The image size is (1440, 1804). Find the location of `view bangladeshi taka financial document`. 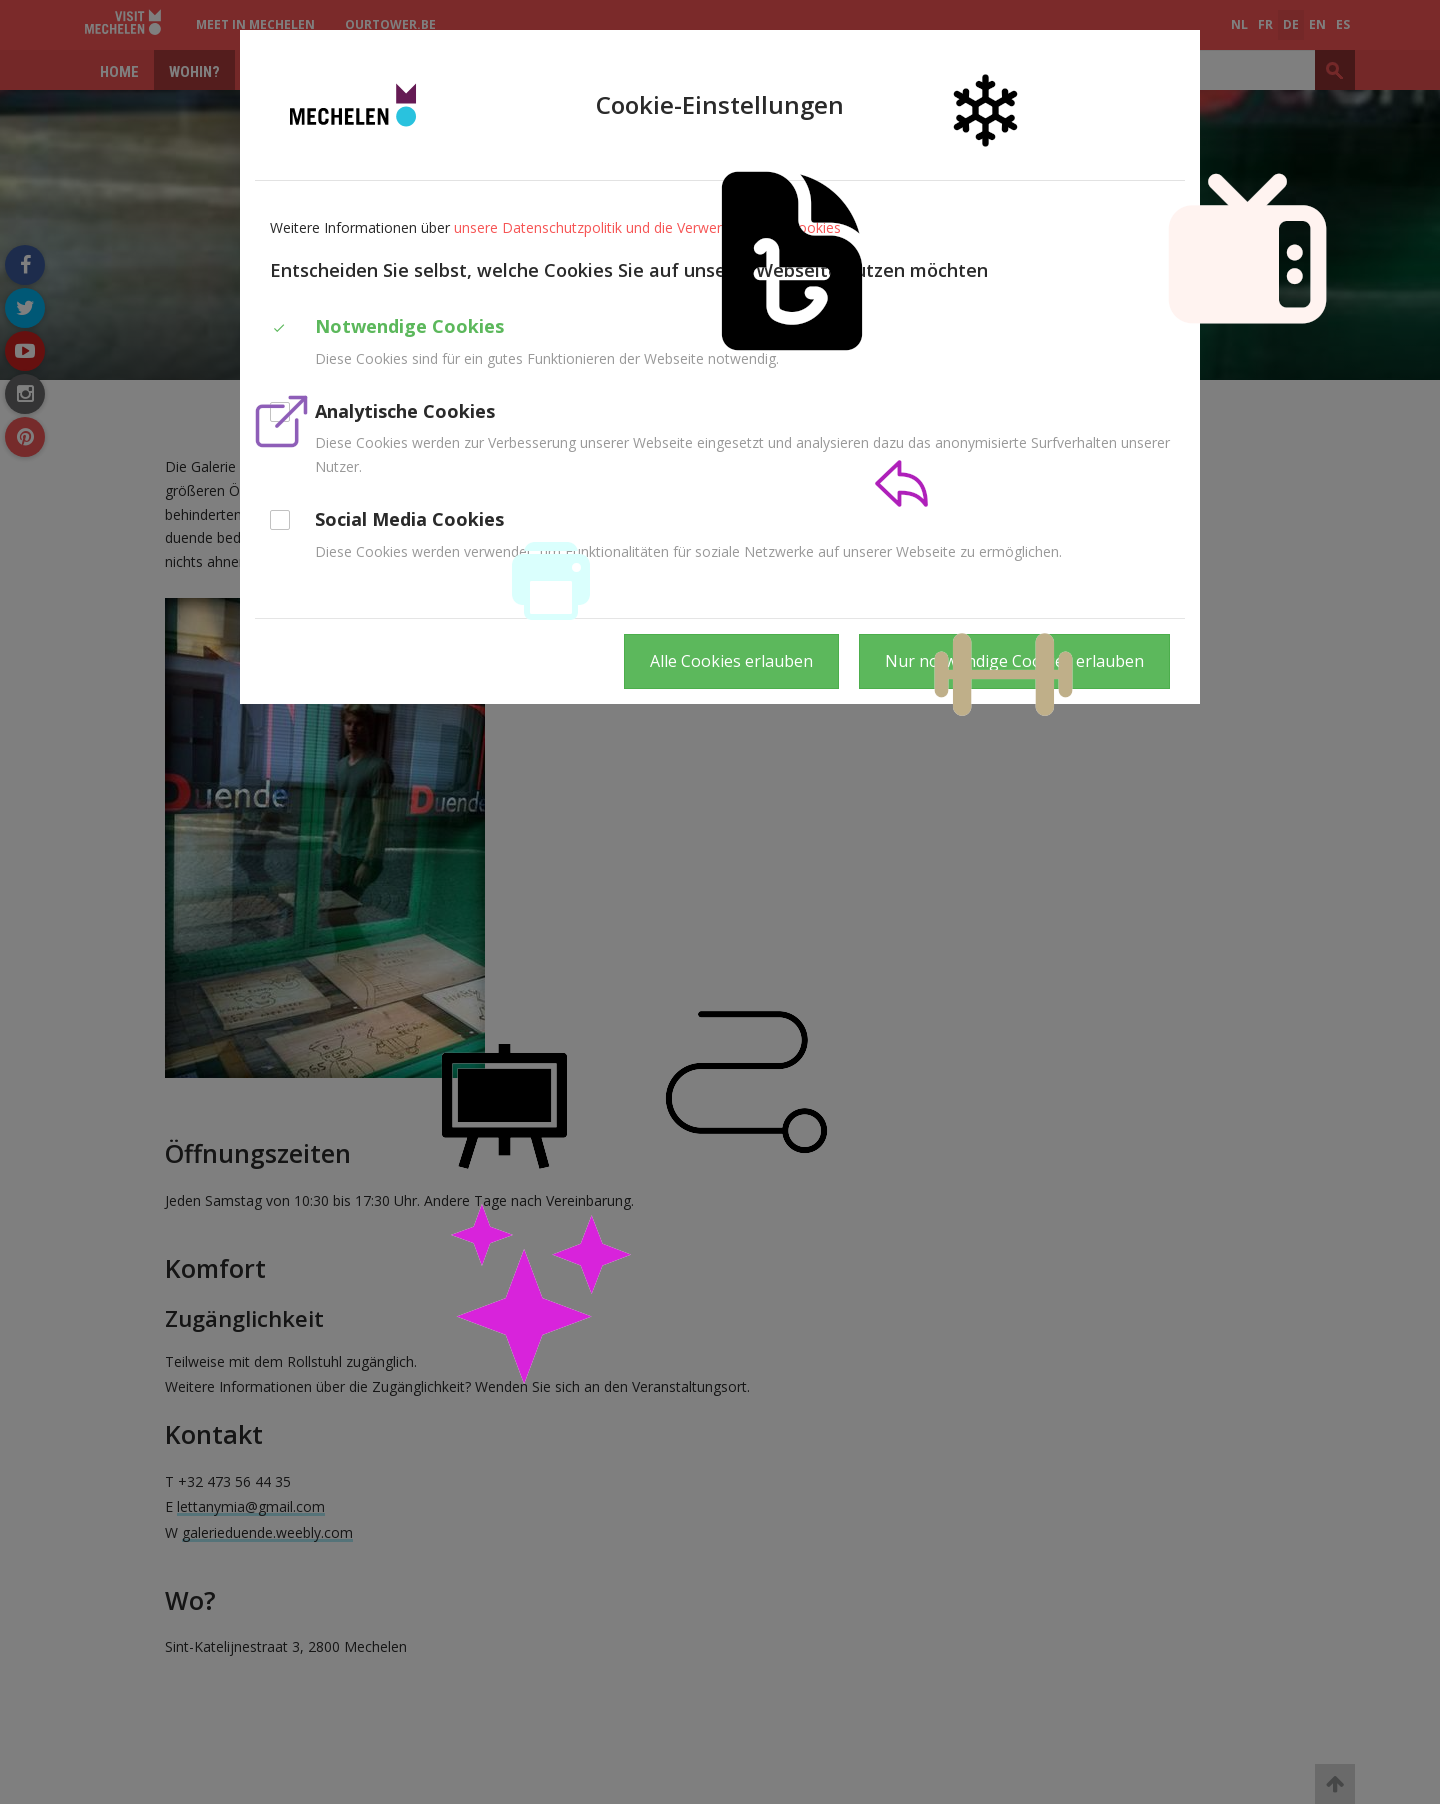

view bangladeshi taka financial document is located at coordinates (792, 261).